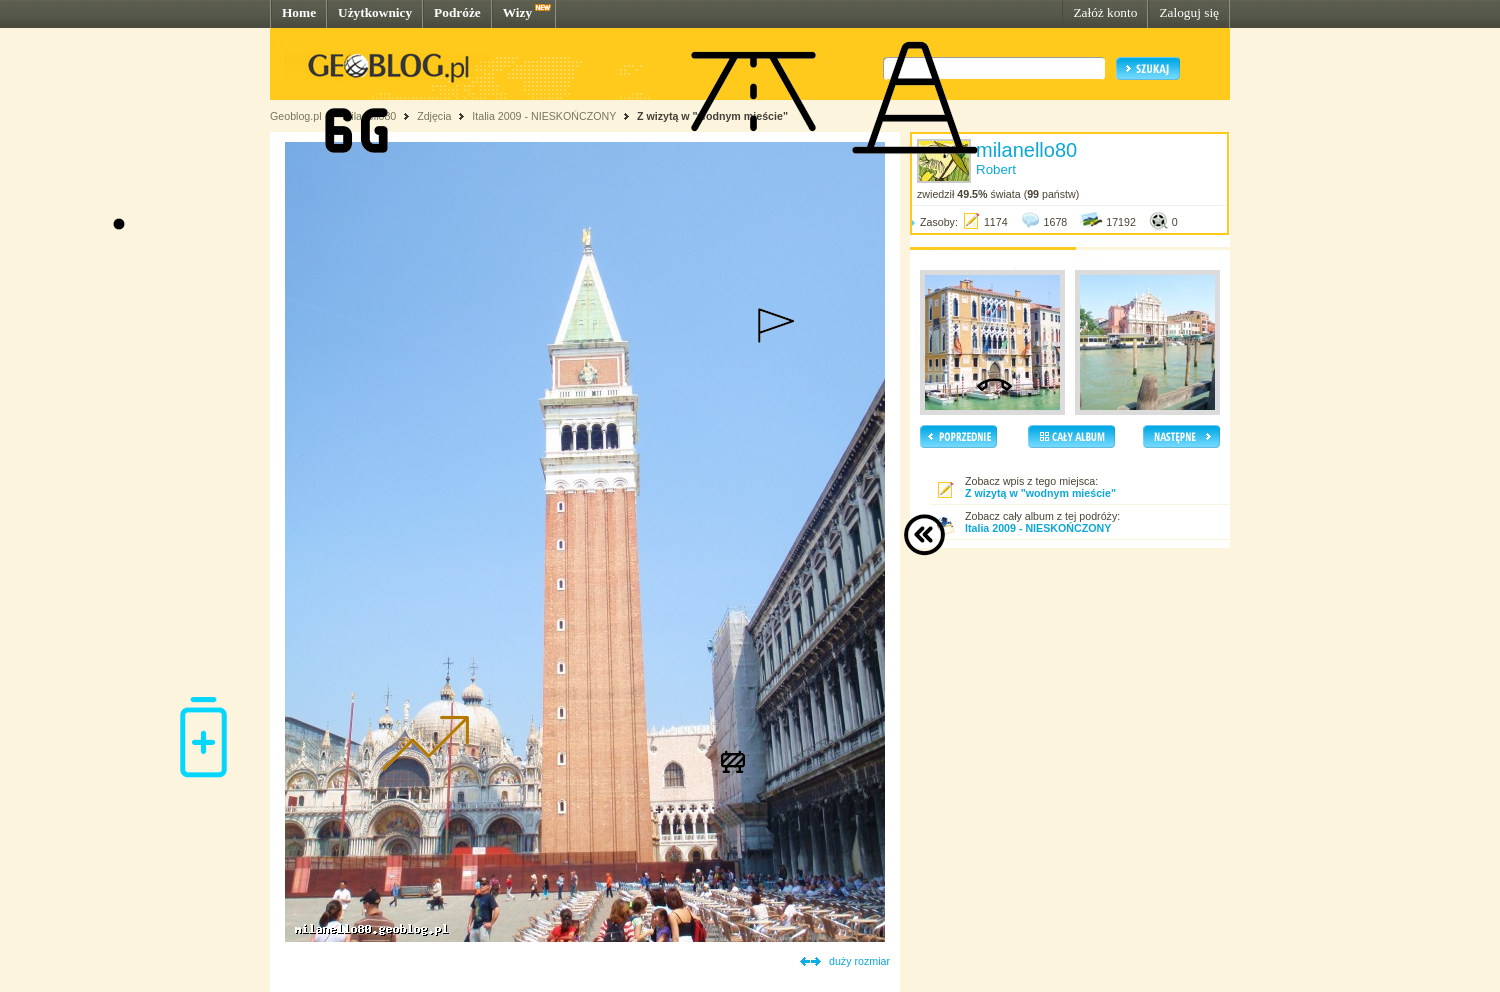 Image resolution: width=1500 pixels, height=992 pixels. Describe the element at coordinates (733, 761) in the screenshot. I see `indicates a blocked or restricted area` at that location.